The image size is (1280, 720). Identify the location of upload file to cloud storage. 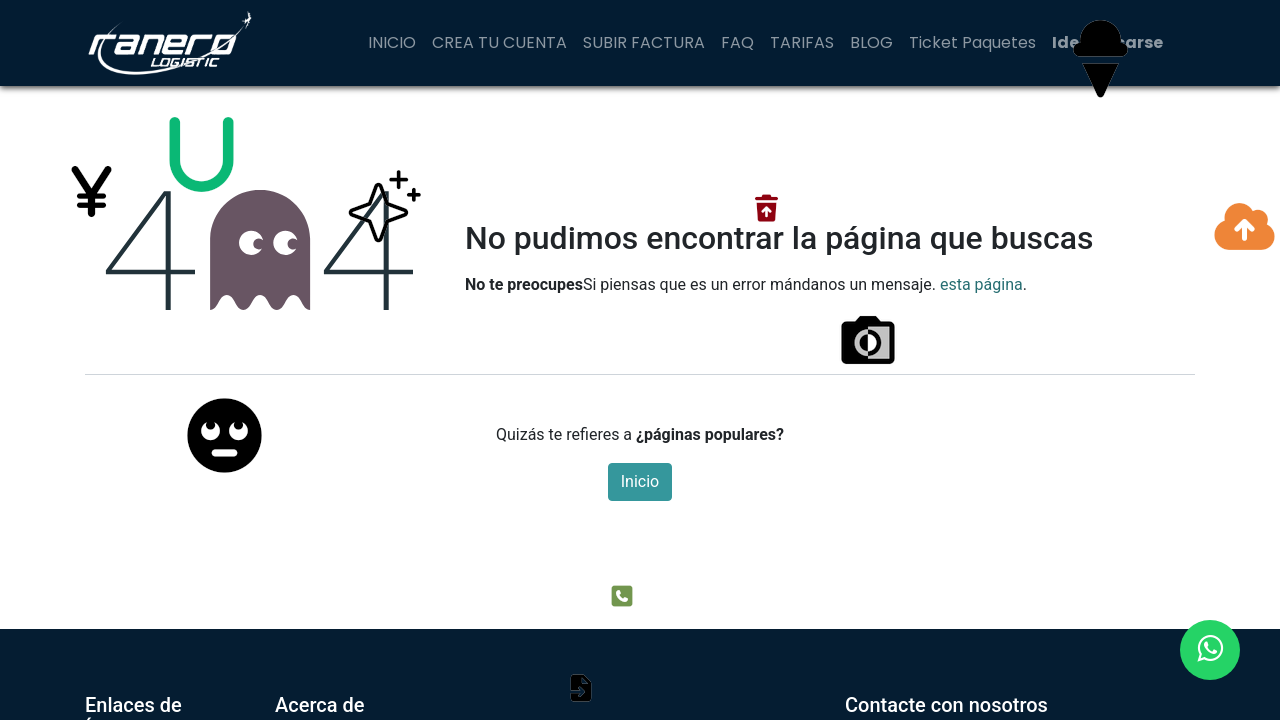
(1244, 226).